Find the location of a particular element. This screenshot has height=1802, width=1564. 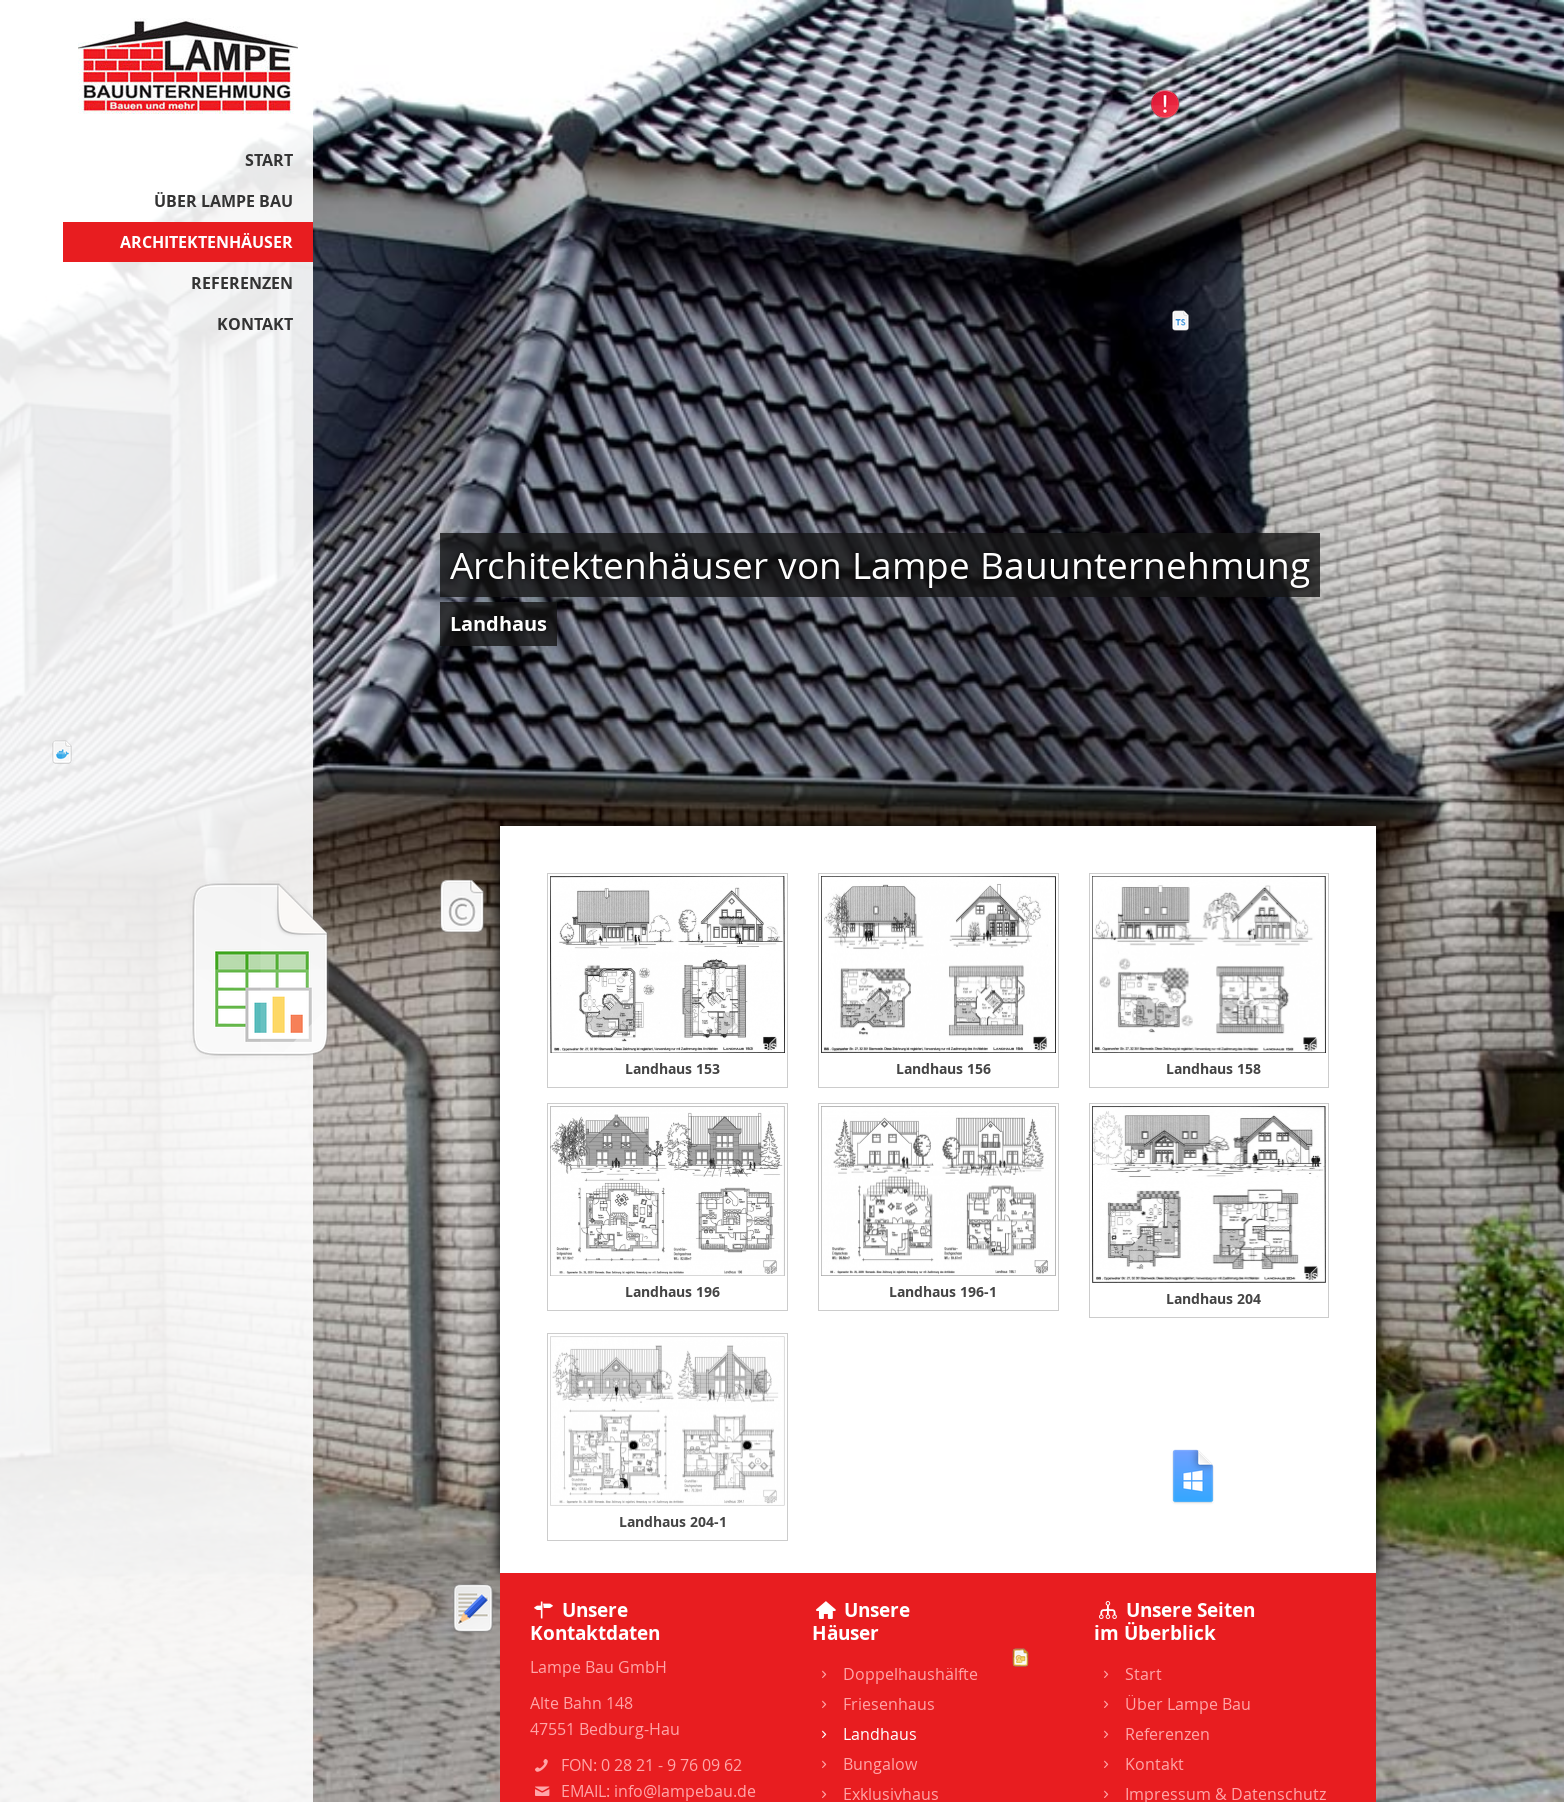

open gedit text editor is located at coordinates (473, 1608).